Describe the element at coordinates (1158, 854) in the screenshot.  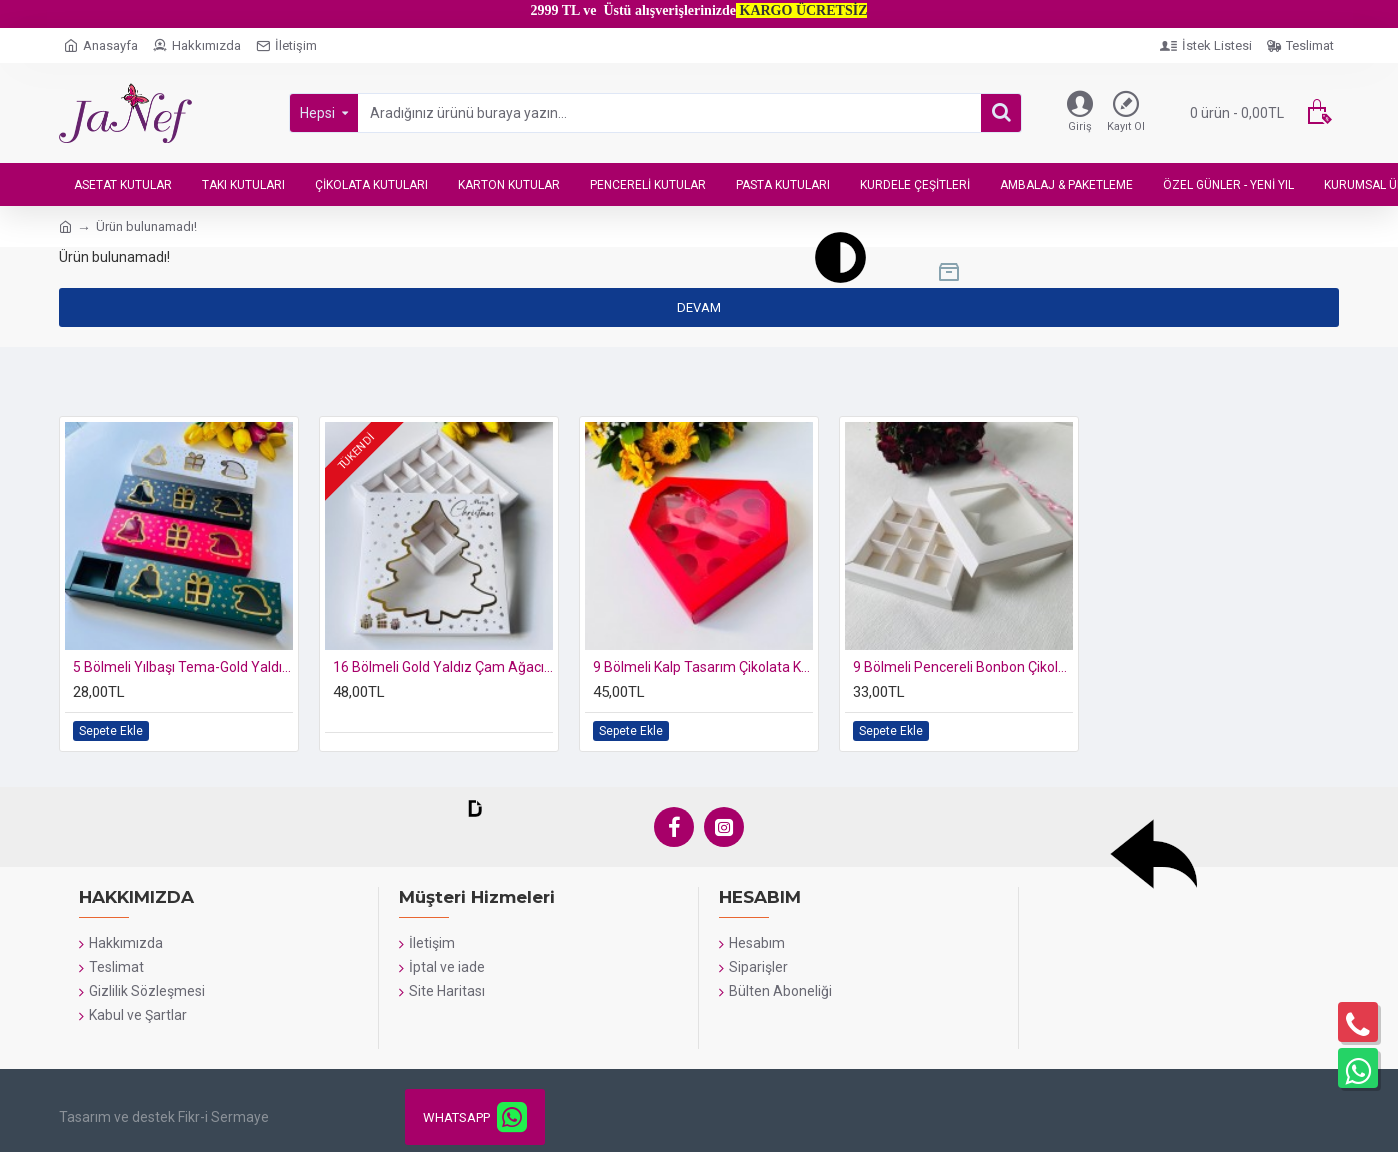
I see `reply to a message or email` at that location.